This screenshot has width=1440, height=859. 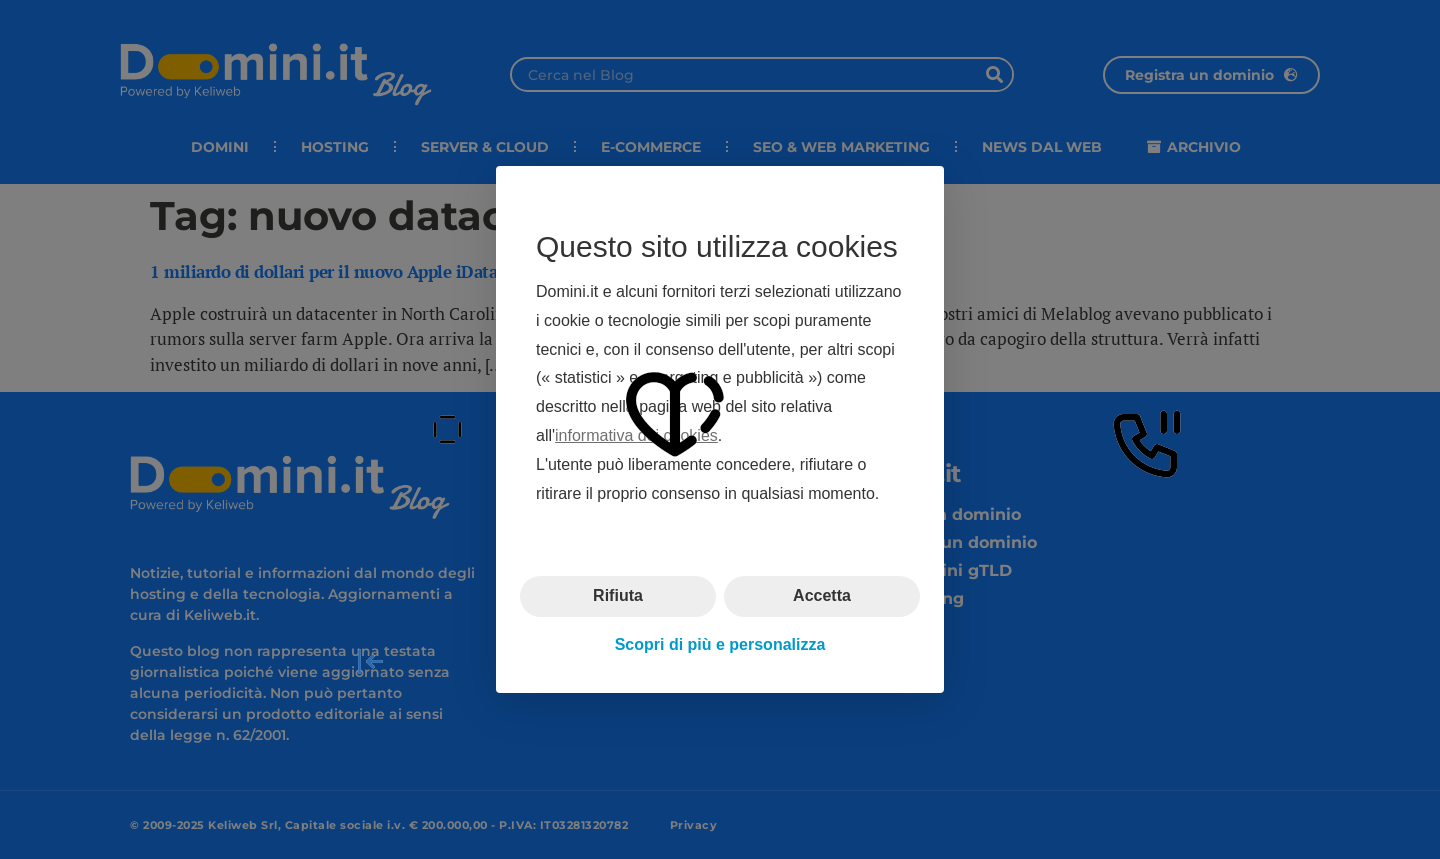 I want to click on apply borders to left and right sides only, so click(x=447, y=429).